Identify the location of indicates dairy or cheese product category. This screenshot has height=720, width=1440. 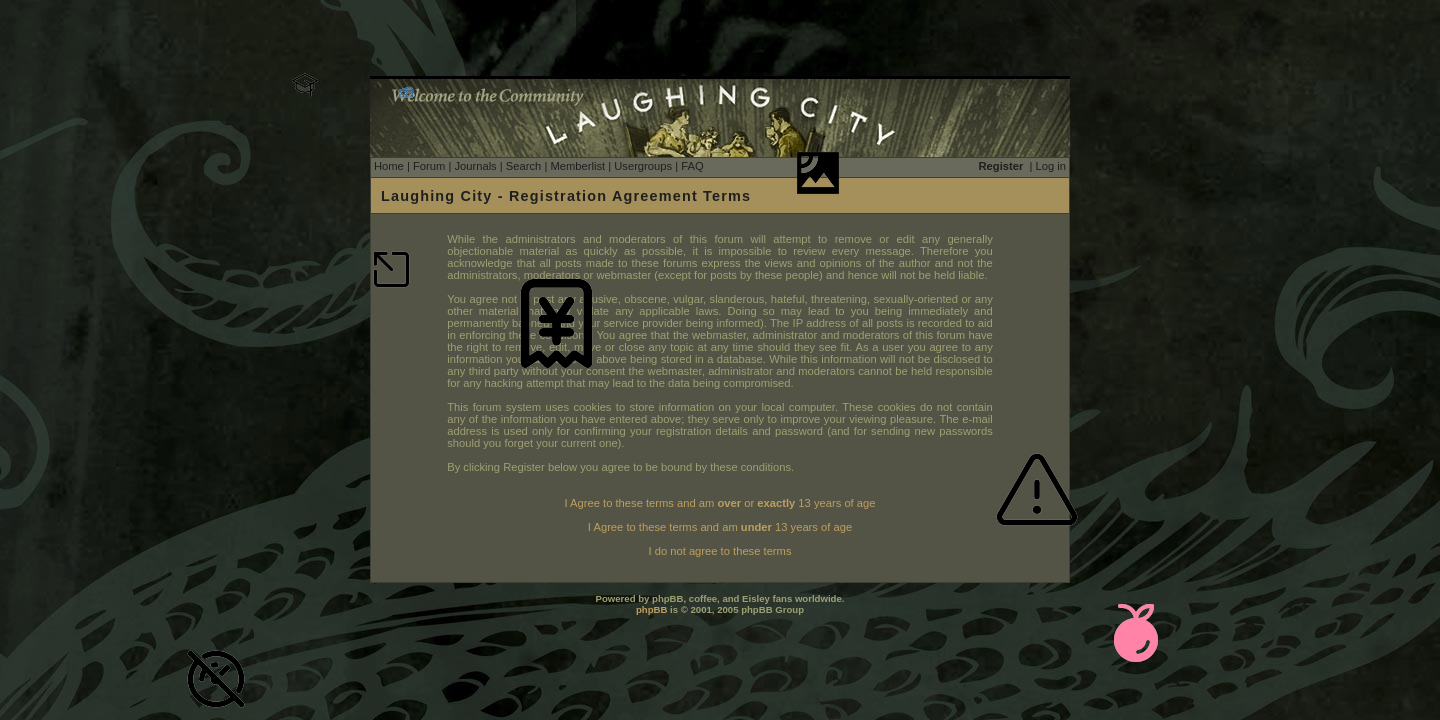
(406, 93).